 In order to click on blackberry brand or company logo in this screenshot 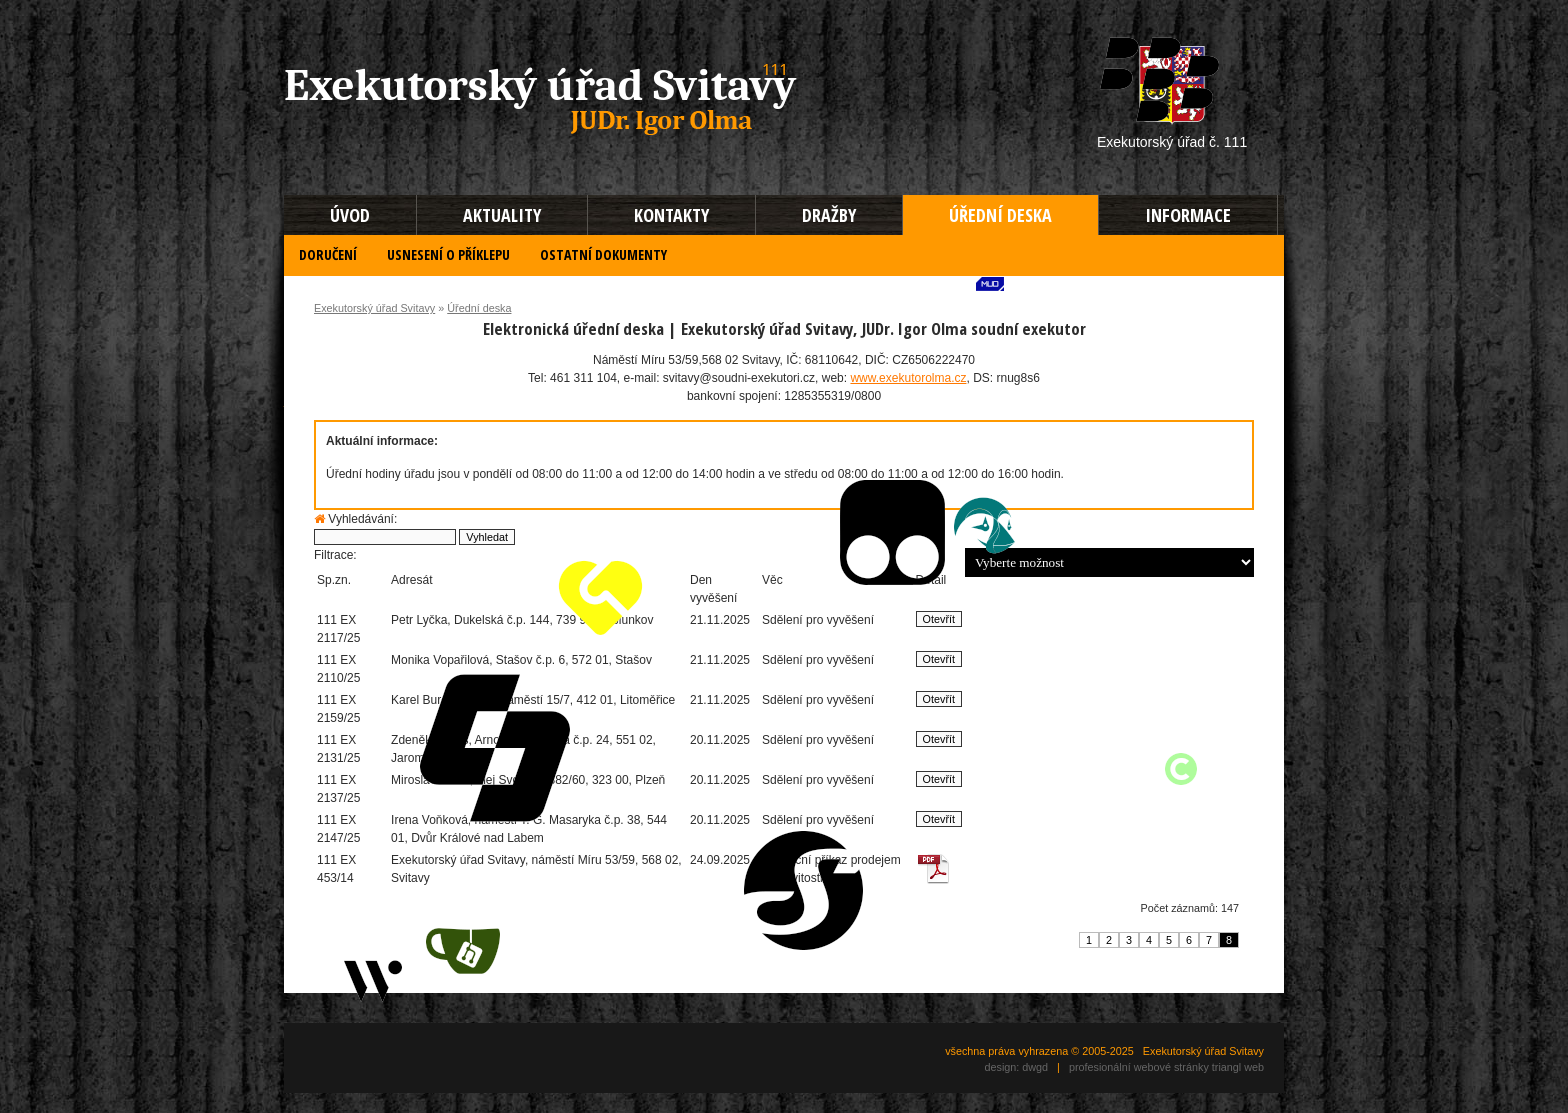, I will do `click(1159, 79)`.